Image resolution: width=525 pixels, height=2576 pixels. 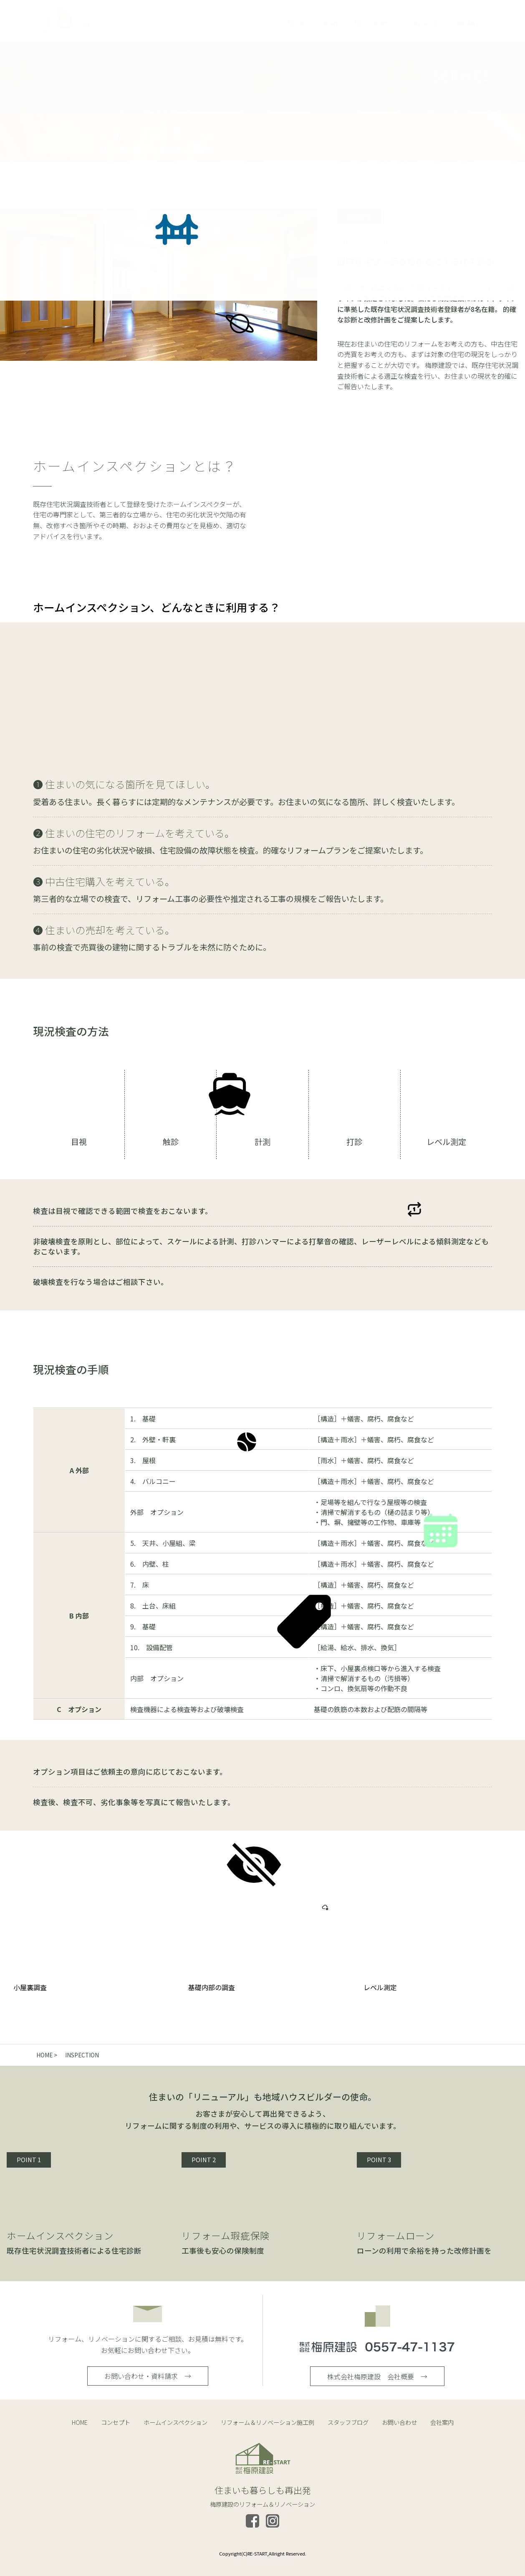 What do you see at coordinates (230, 1094) in the screenshot?
I see `access boat or ferry services` at bounding box center [230, 1094].